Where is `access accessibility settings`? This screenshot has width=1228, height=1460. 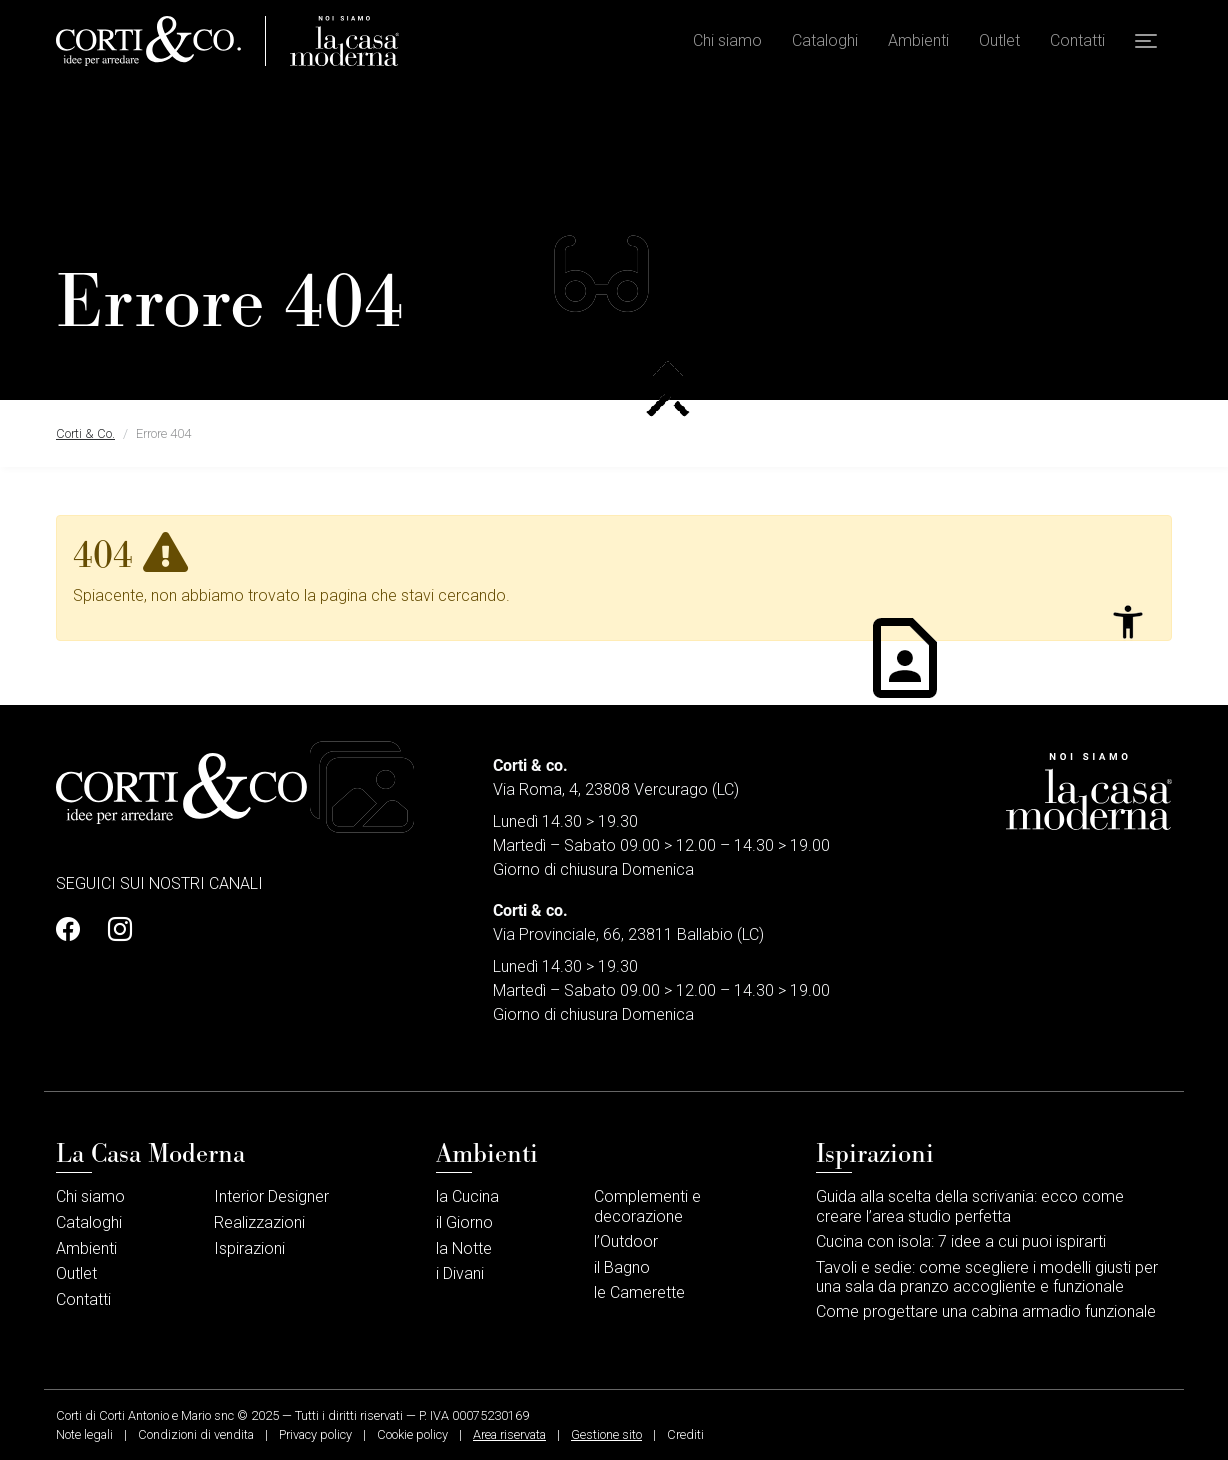
access accessibility settings is located at coordinates (1128, 622).